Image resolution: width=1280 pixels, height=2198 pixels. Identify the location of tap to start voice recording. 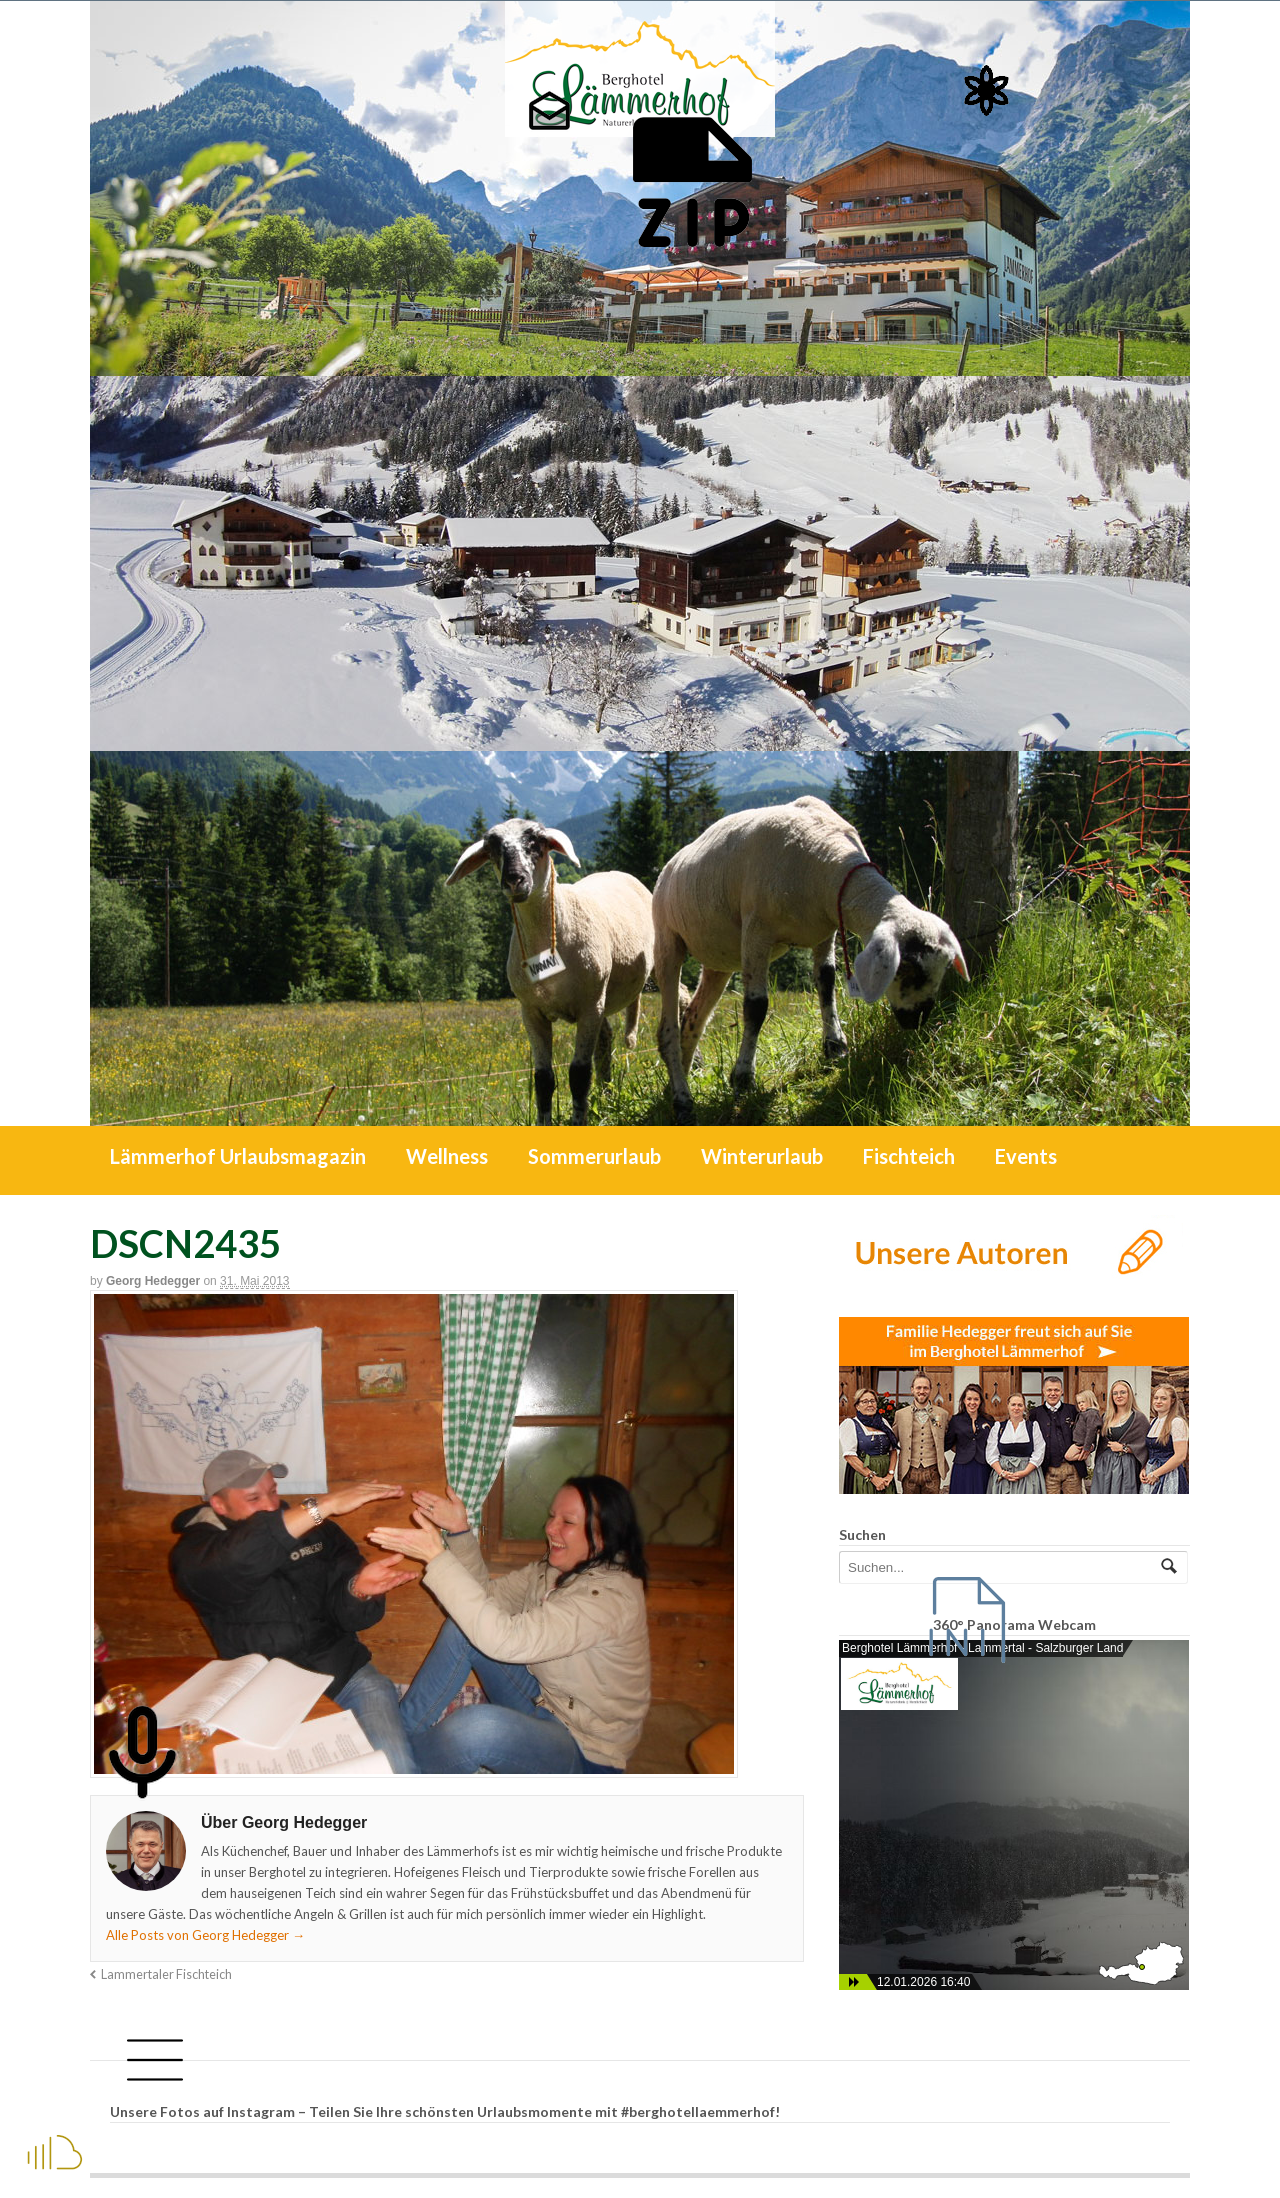
(142, 1754).